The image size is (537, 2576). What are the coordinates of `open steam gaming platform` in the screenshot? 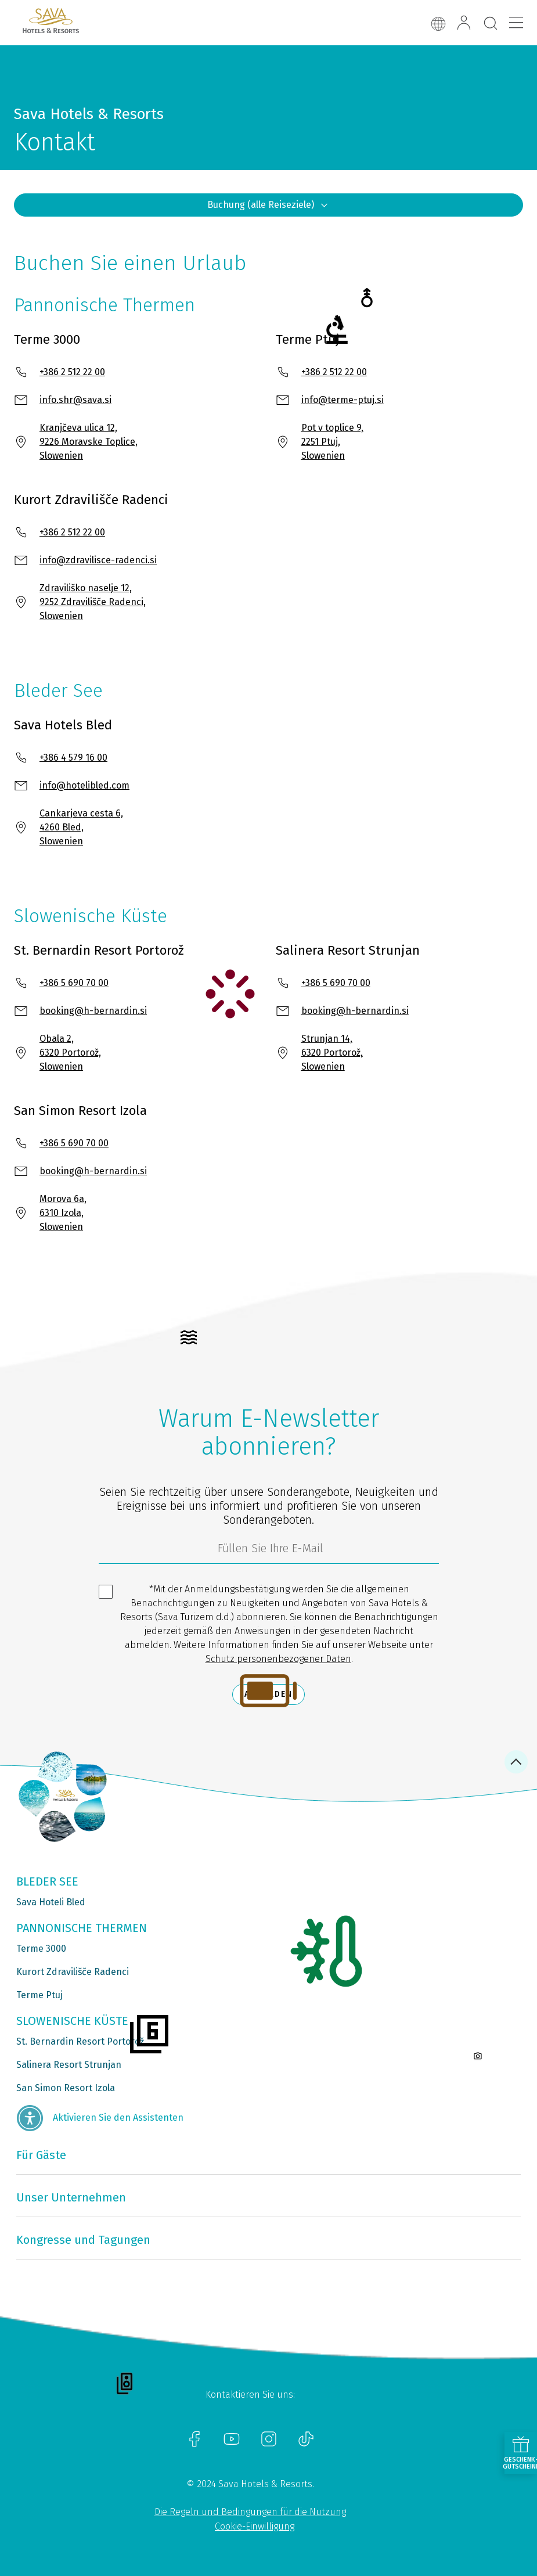 It's located at (230, 994).